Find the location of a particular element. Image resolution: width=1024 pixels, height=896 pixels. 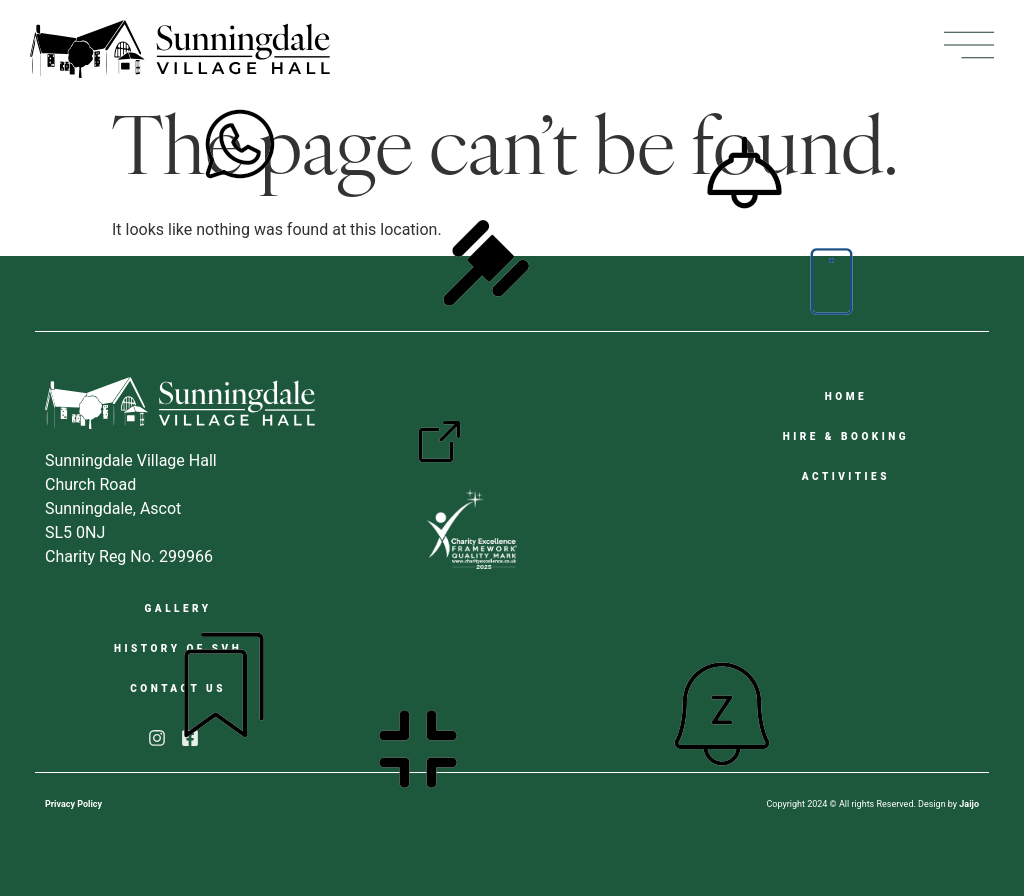

access device camera through mobile is located at coordinates (831, 281).